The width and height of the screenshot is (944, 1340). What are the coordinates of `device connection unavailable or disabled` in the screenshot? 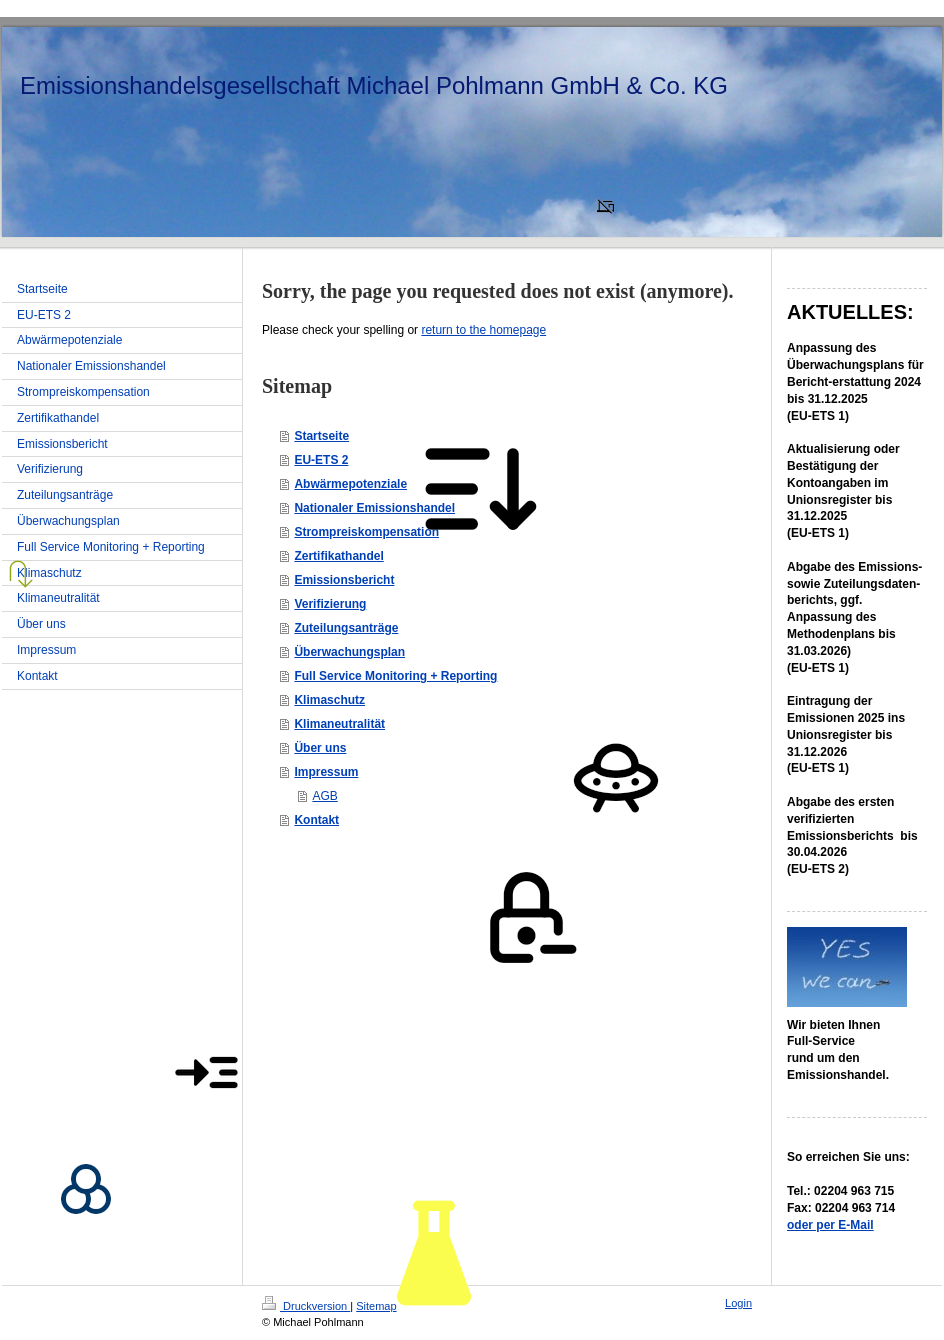 It's located at (605, 206).